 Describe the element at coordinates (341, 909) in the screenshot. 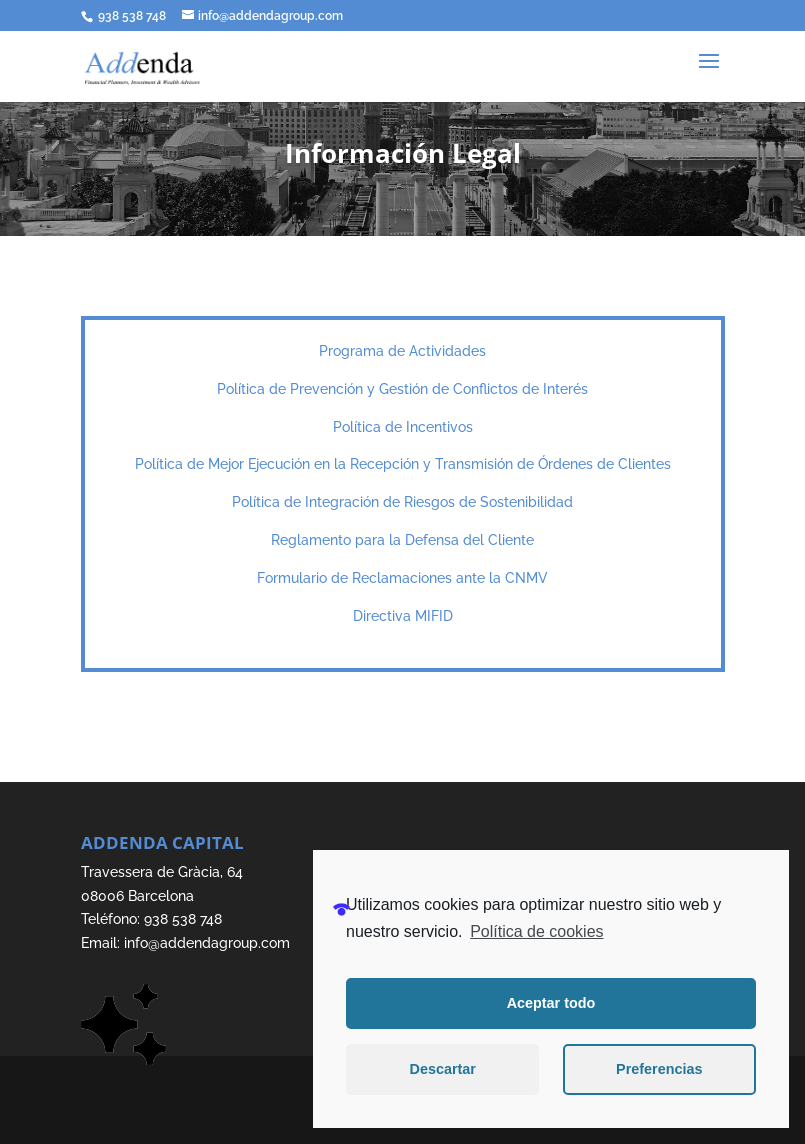

I see `Atlassian Statuspage logo` at that location.